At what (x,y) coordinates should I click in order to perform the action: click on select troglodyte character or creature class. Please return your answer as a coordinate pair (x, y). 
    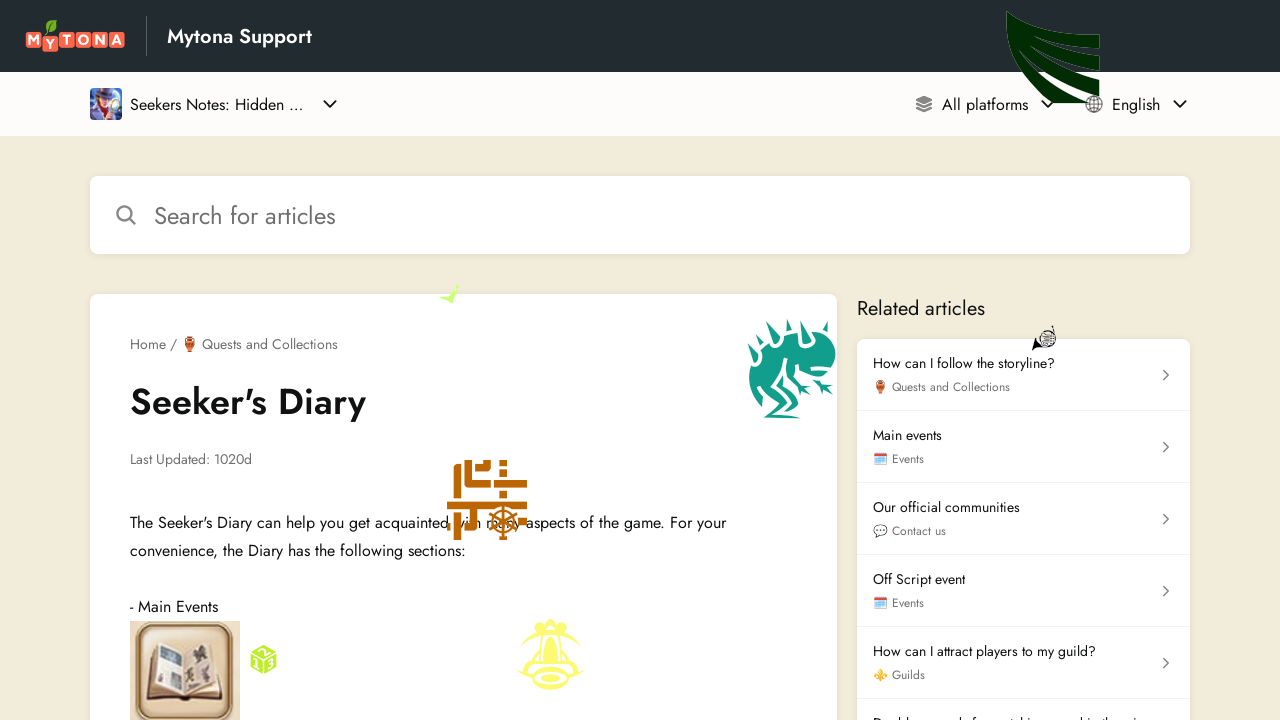
    Looking at the image, I should click on (791, 368).